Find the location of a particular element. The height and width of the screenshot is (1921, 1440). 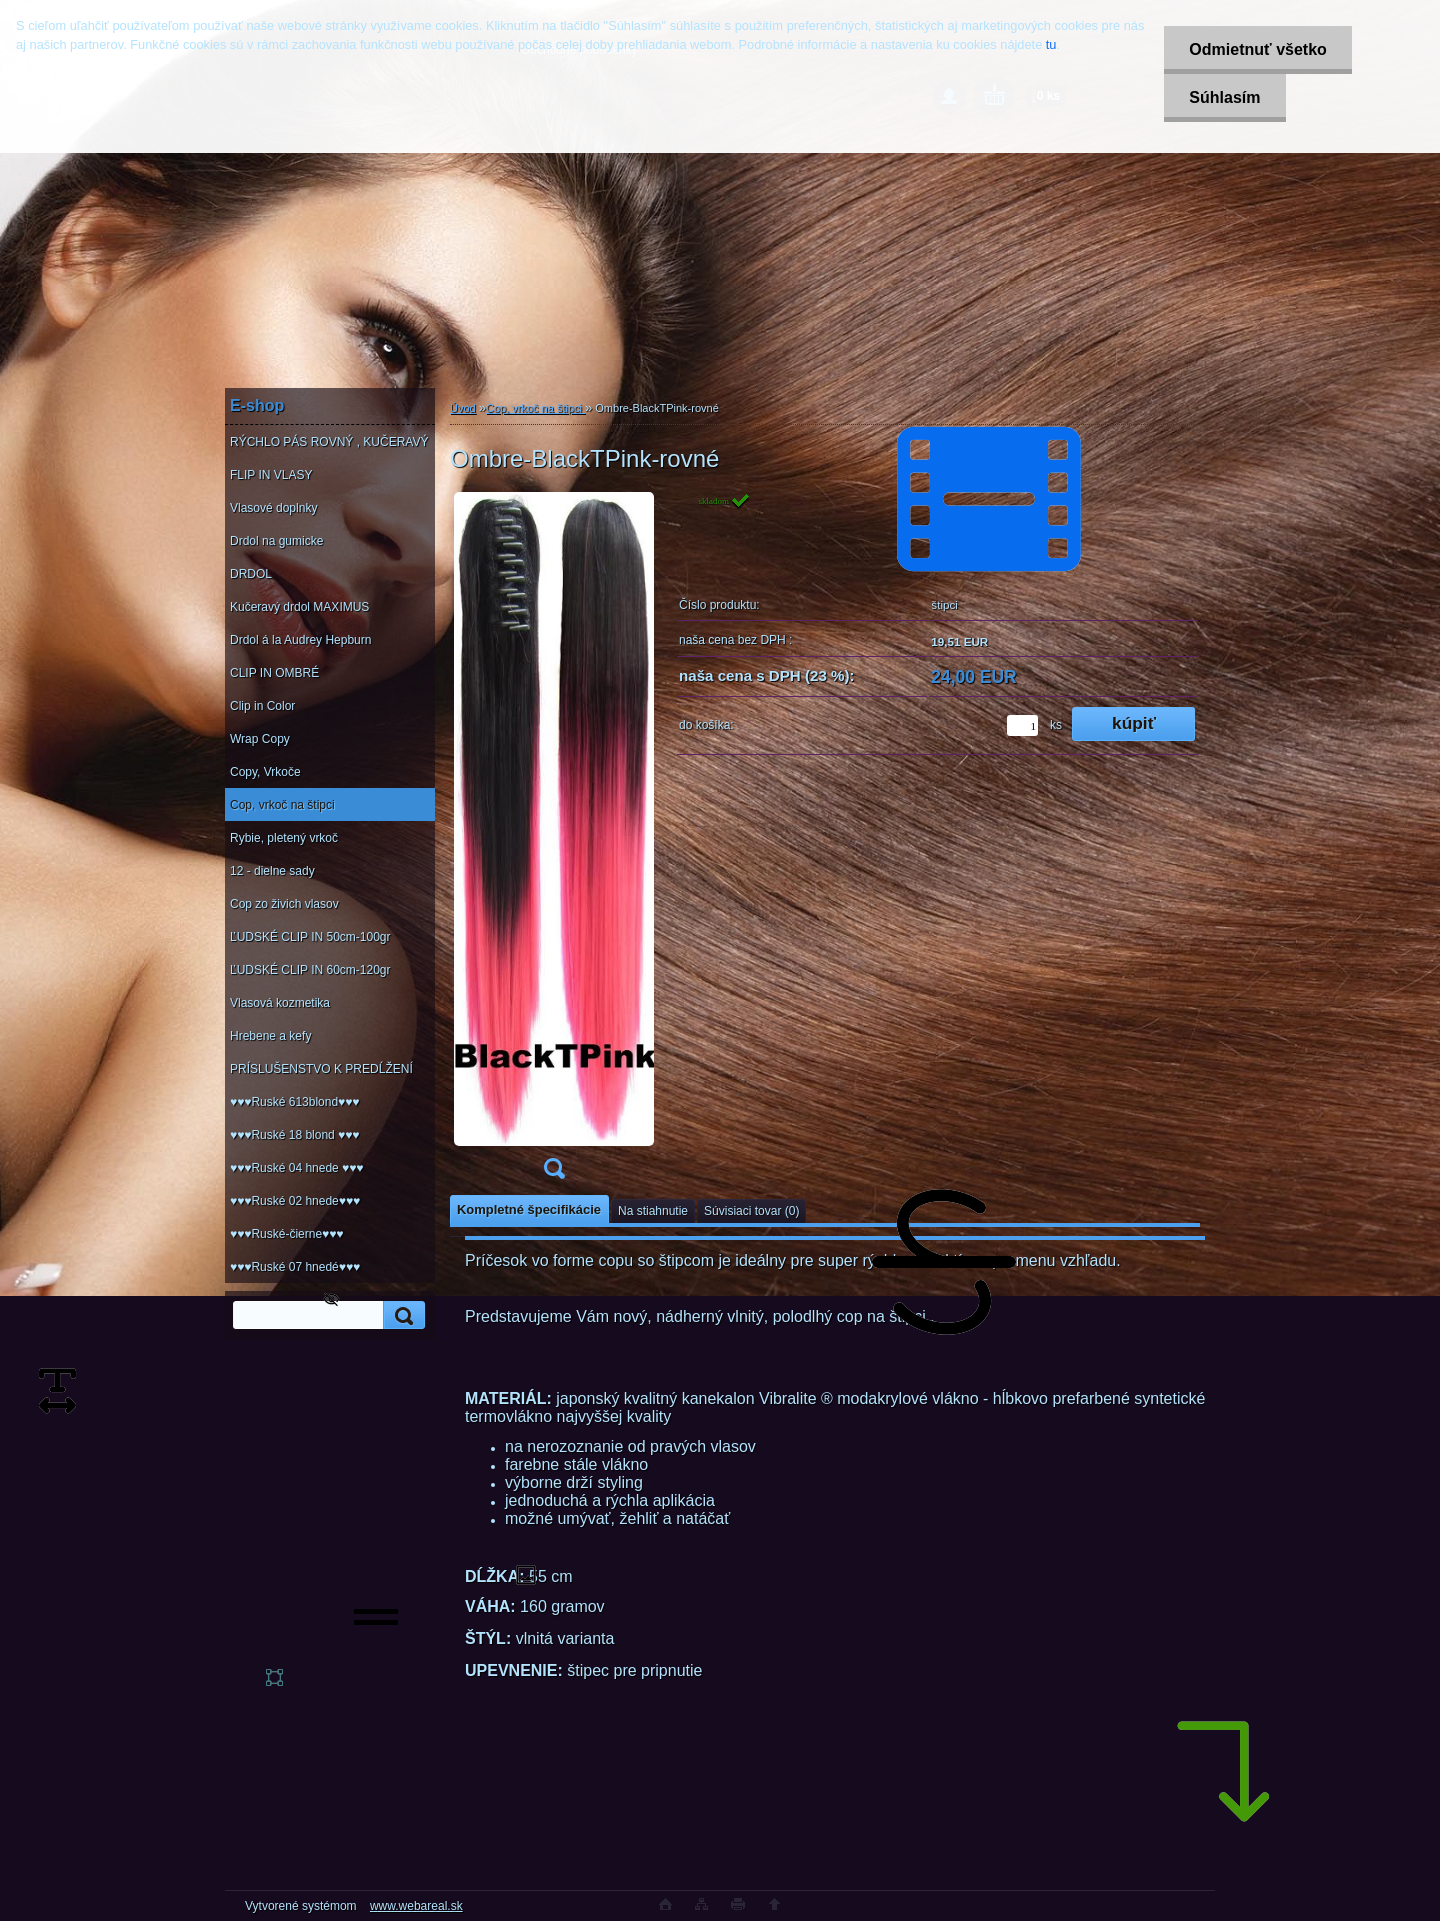

select or resize an object's boundaries is located at coordinates (274, 1677).